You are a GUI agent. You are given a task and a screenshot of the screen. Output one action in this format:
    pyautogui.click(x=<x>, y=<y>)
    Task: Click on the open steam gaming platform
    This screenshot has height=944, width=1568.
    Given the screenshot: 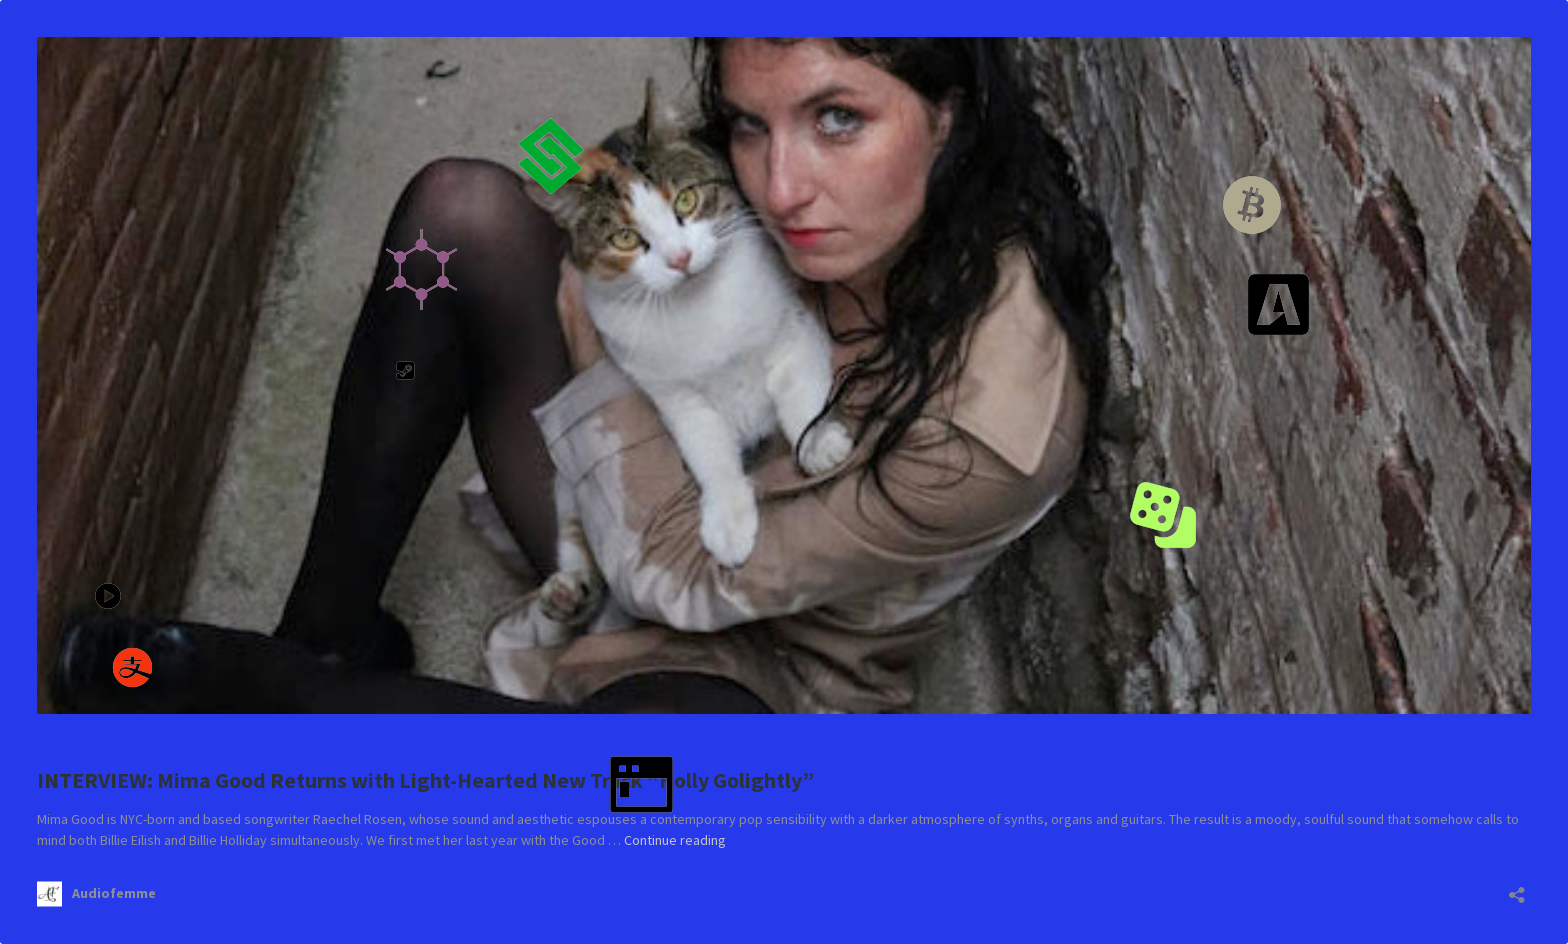 What is the action you would take?
    pyautogui.click(x=405, y=370)
    